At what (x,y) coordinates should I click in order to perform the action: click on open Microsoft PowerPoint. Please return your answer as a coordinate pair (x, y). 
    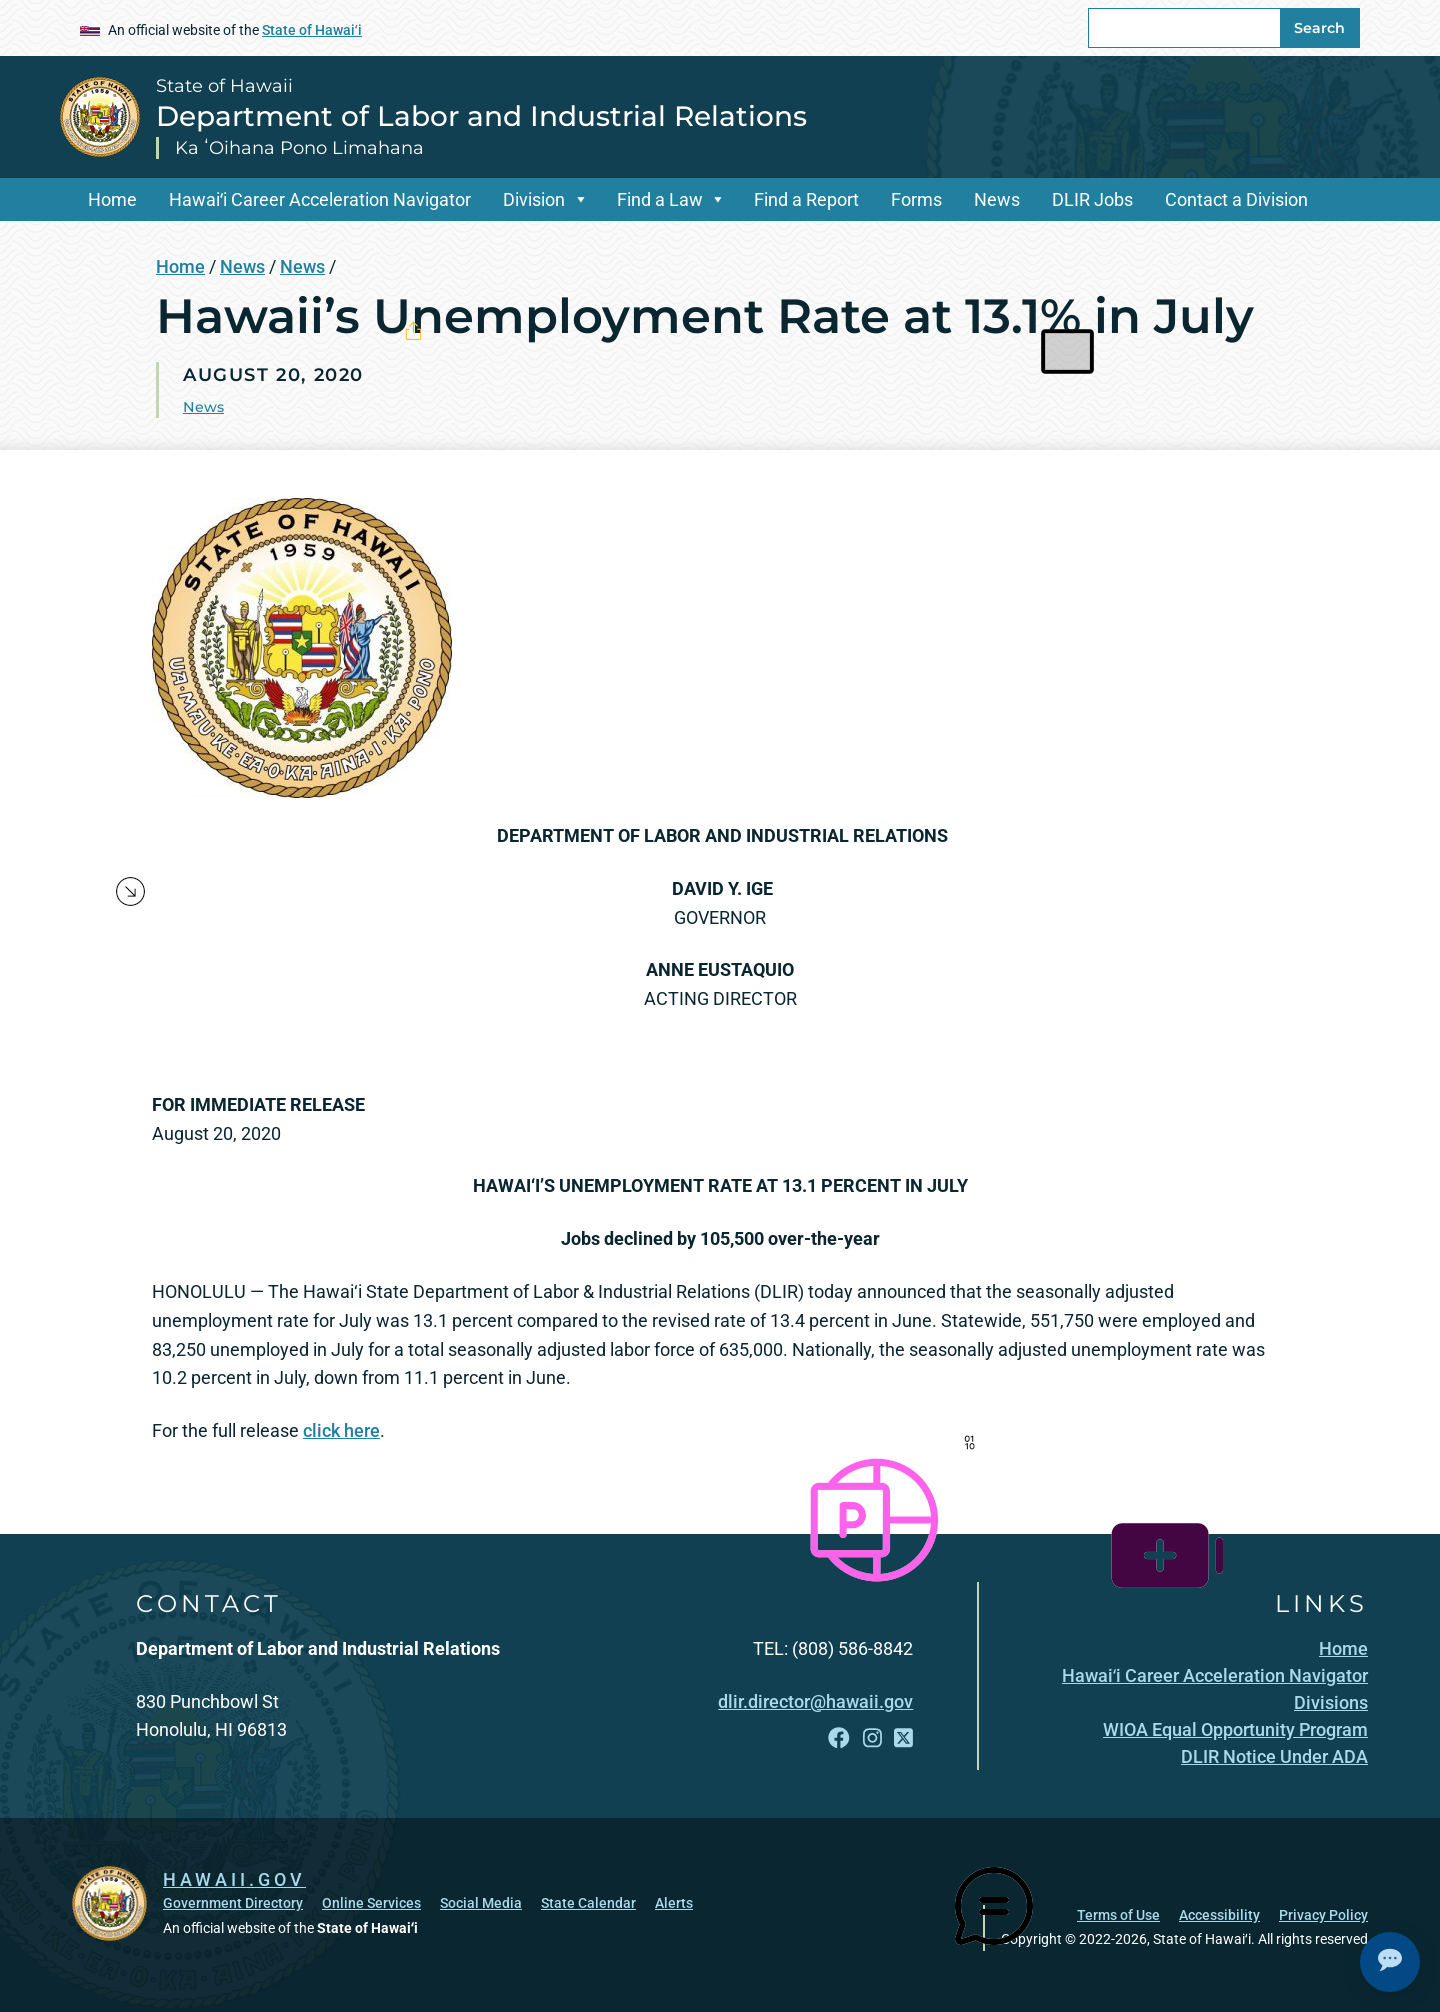
    Looking at the image, I should click on (872, 1520).